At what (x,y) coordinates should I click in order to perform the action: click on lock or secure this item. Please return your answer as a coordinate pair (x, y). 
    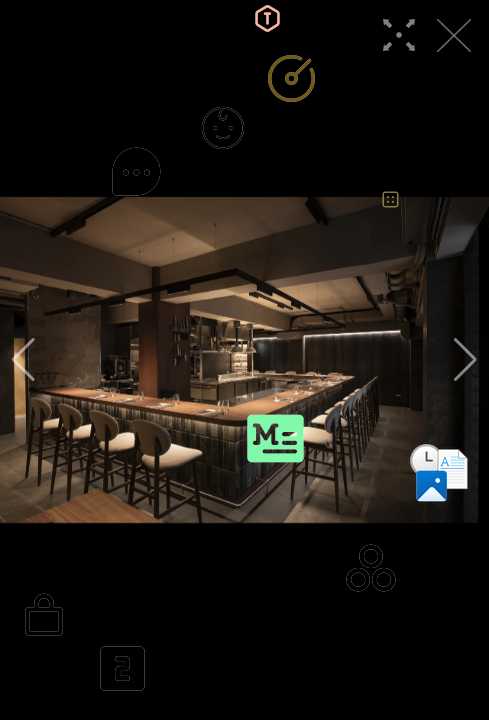
    Looking at the image, I should click on (44, 617).